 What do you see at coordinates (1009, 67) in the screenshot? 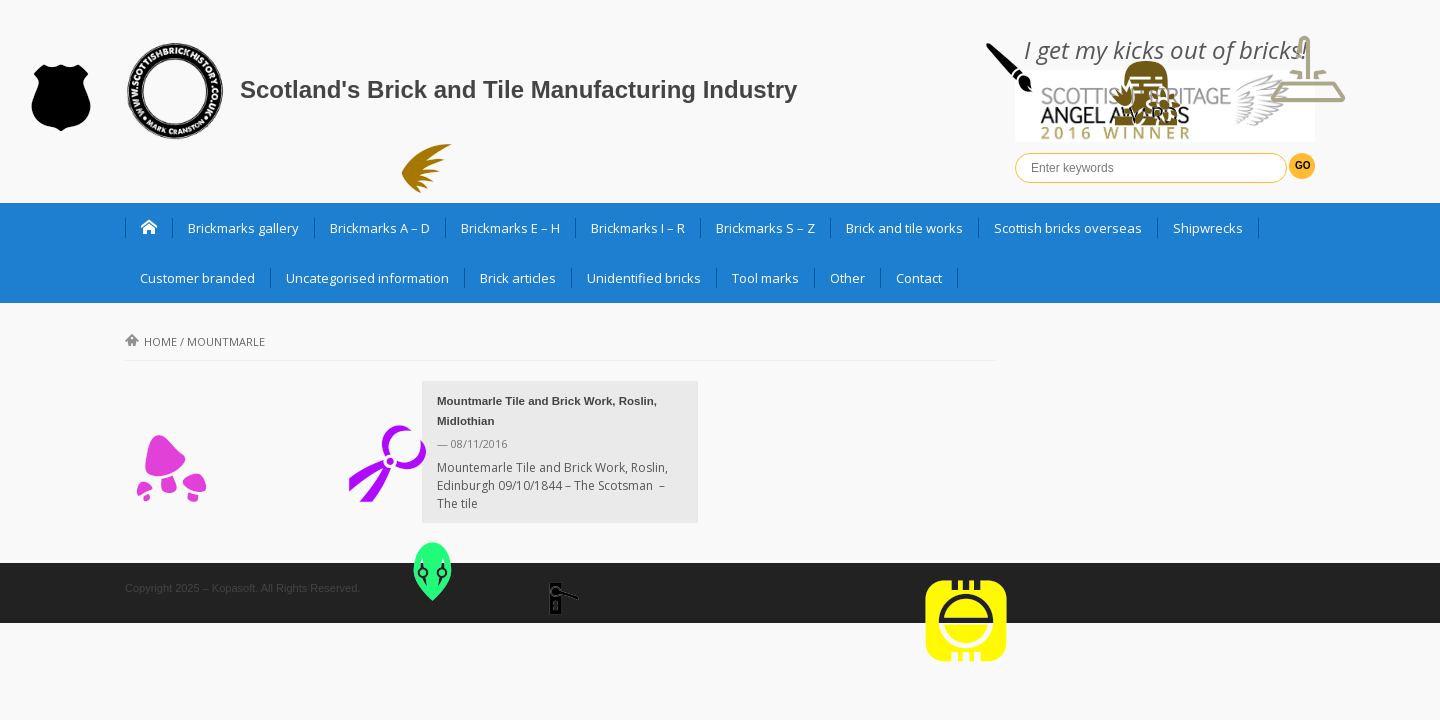
I see `access drawing or painting tools` at bounding box center [1009, 67].